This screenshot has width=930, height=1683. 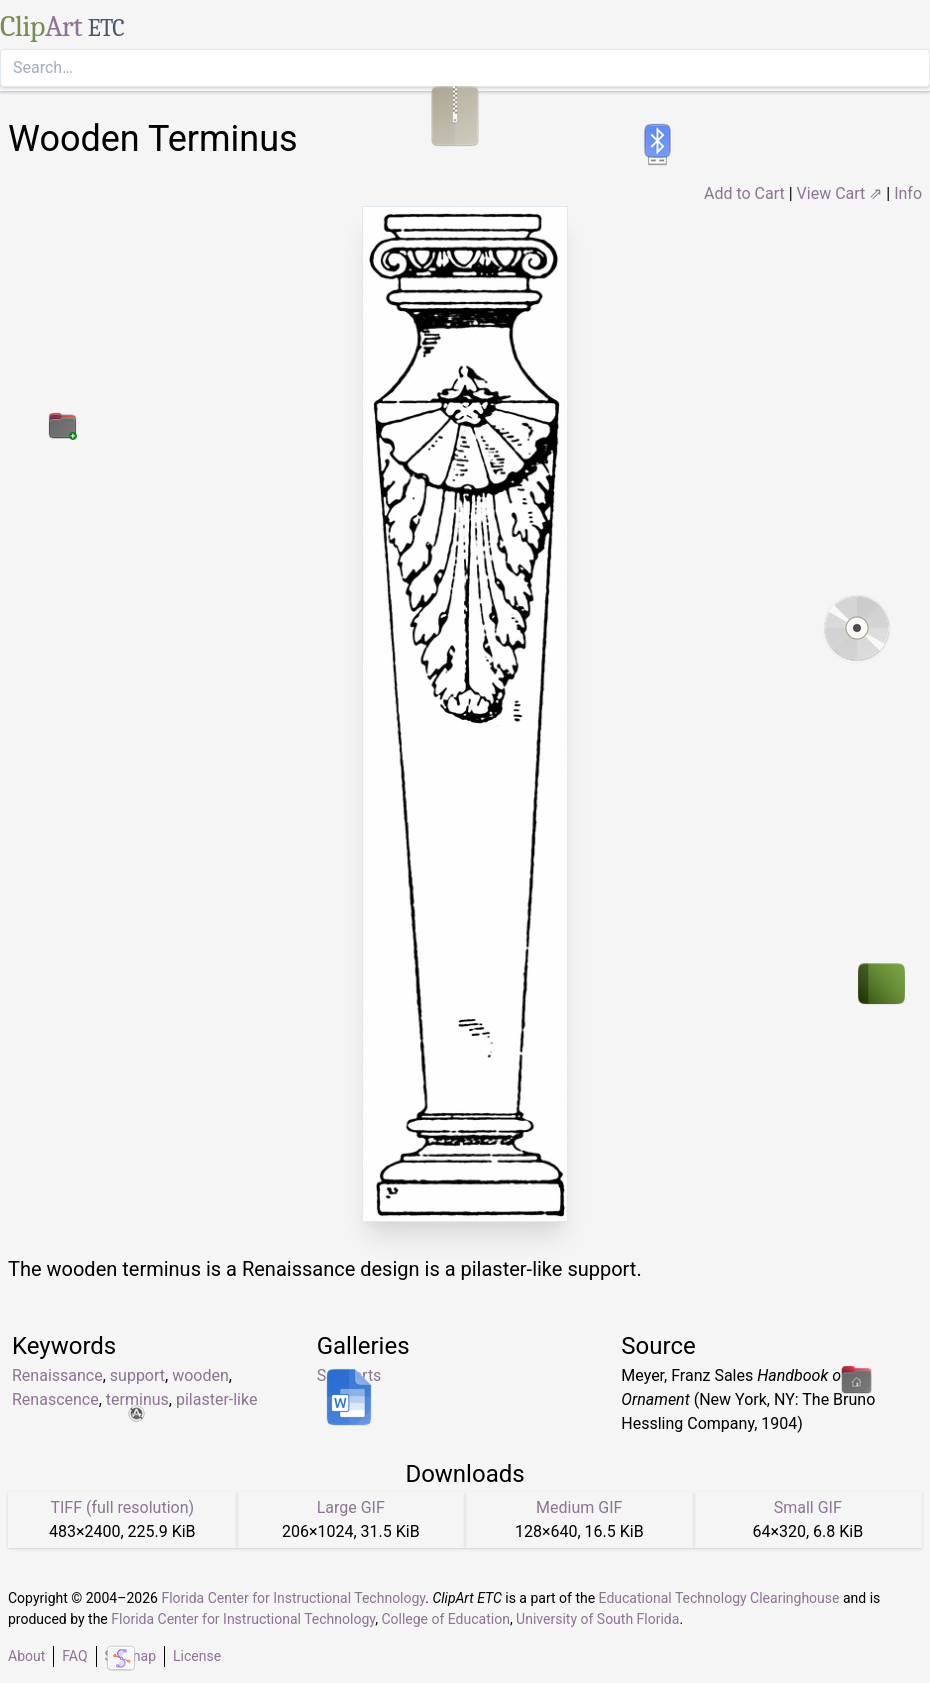 What do you see at coordinates (881, 982) in the screenshot?
I see `access your desktop folder` at bounding box center [881, 982].